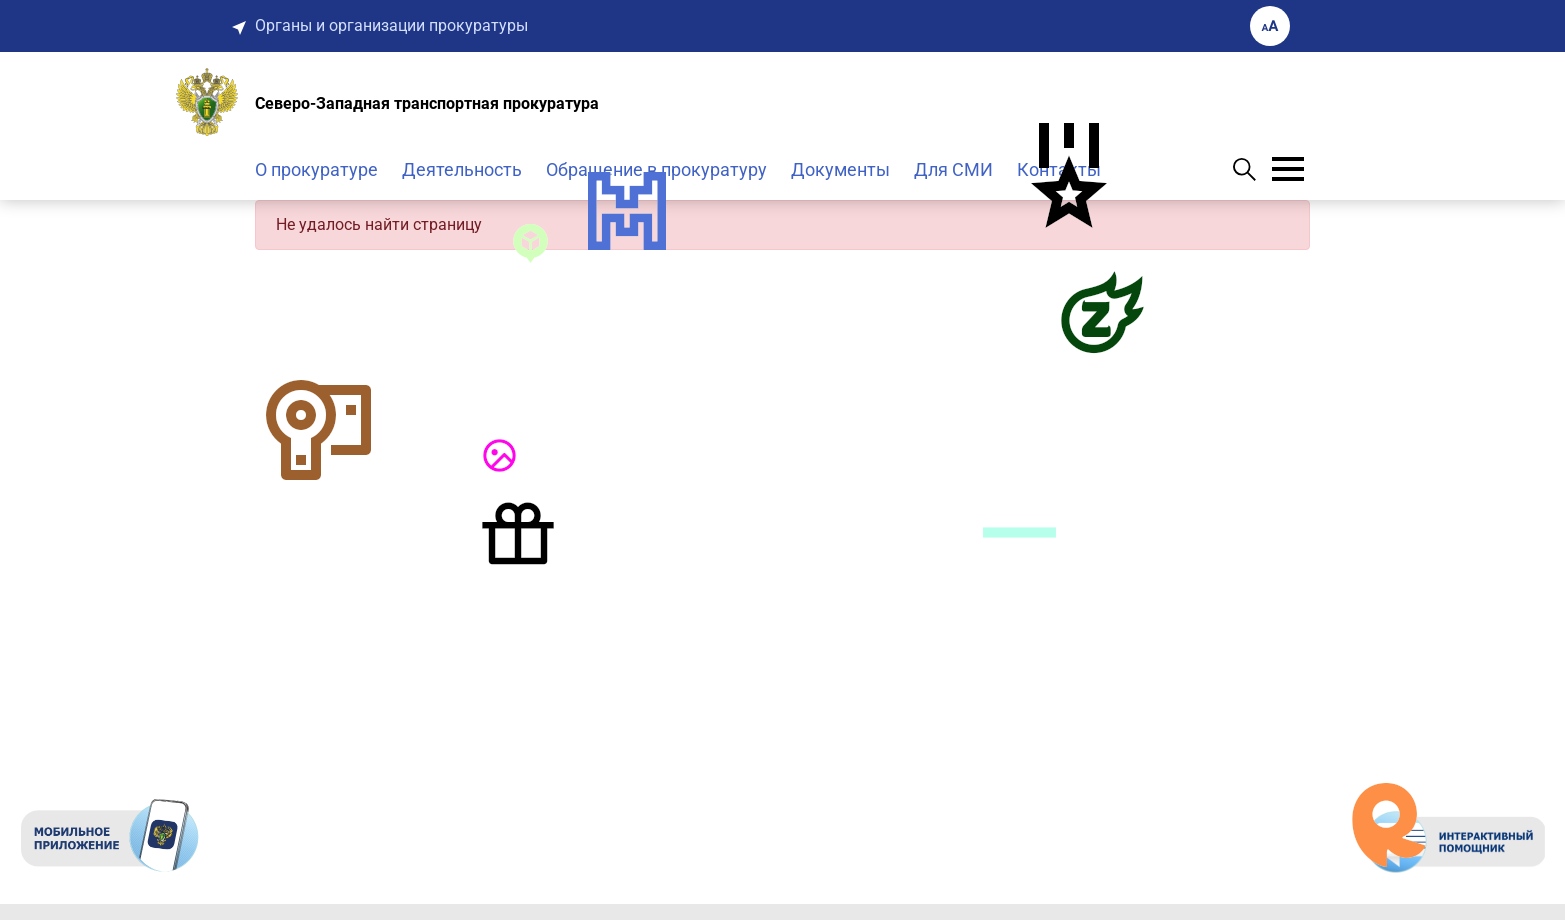  I want to click on DV camcorder or digital video camera, so click(321, 430).